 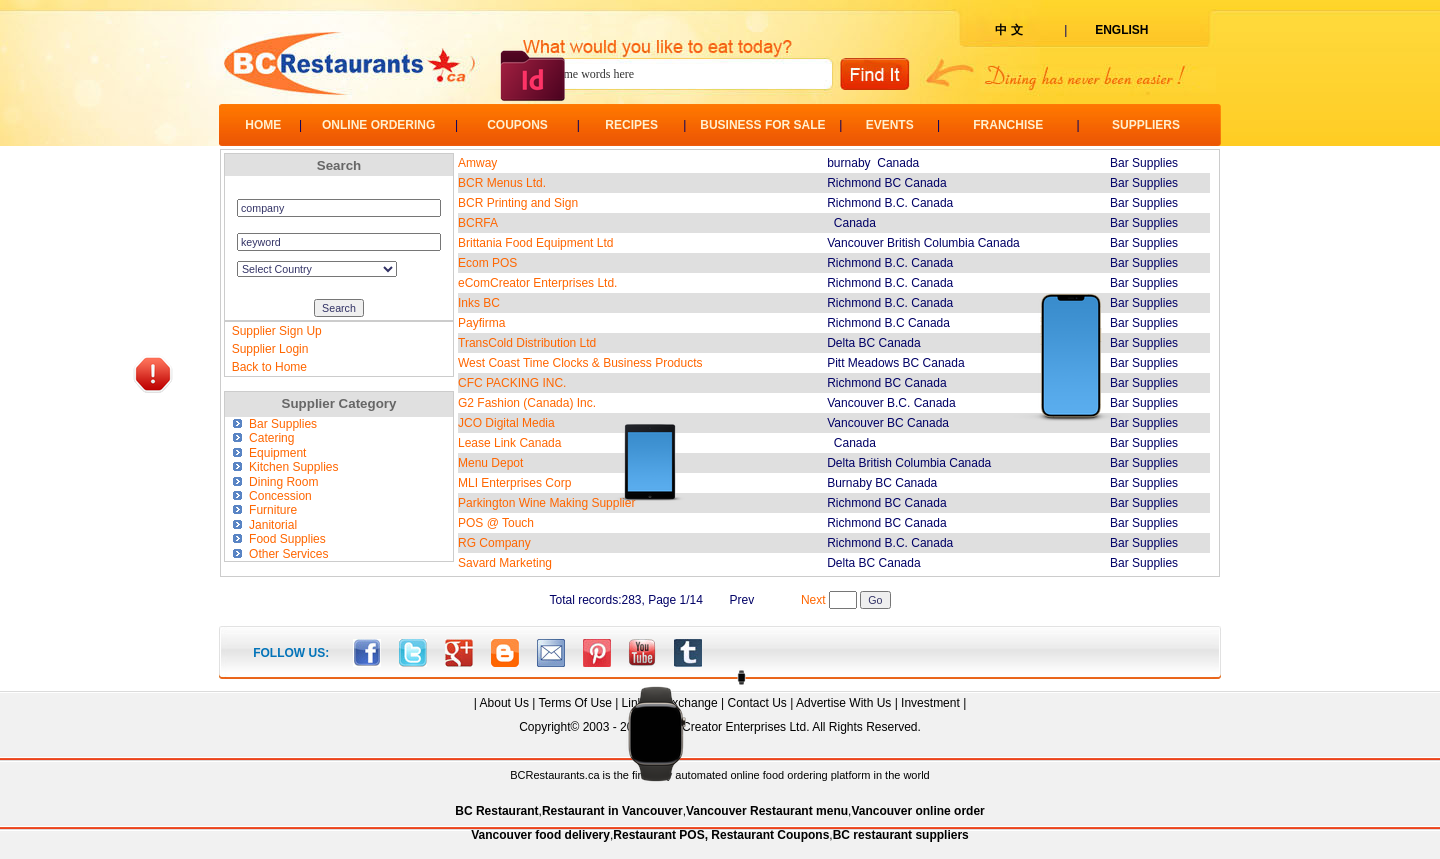 I want to click on indicates a connected iPad mini device, so click(x=650, y=455).